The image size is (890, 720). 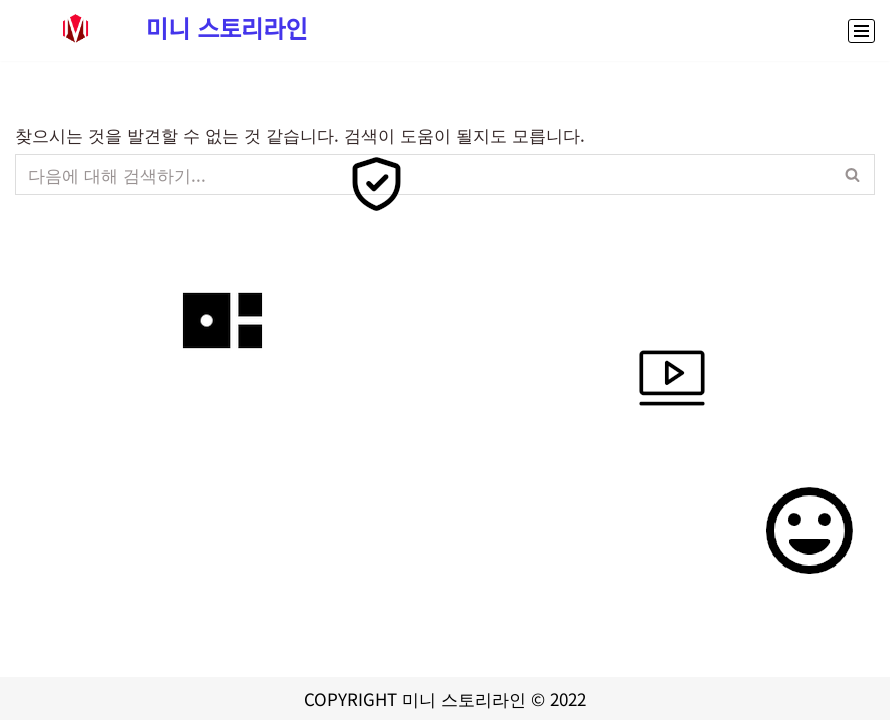 What do you see at coordinates (222, 320) in the screenshot?
I see `access bento box or compartmentalized layout view` at bounding box center [222, 320].